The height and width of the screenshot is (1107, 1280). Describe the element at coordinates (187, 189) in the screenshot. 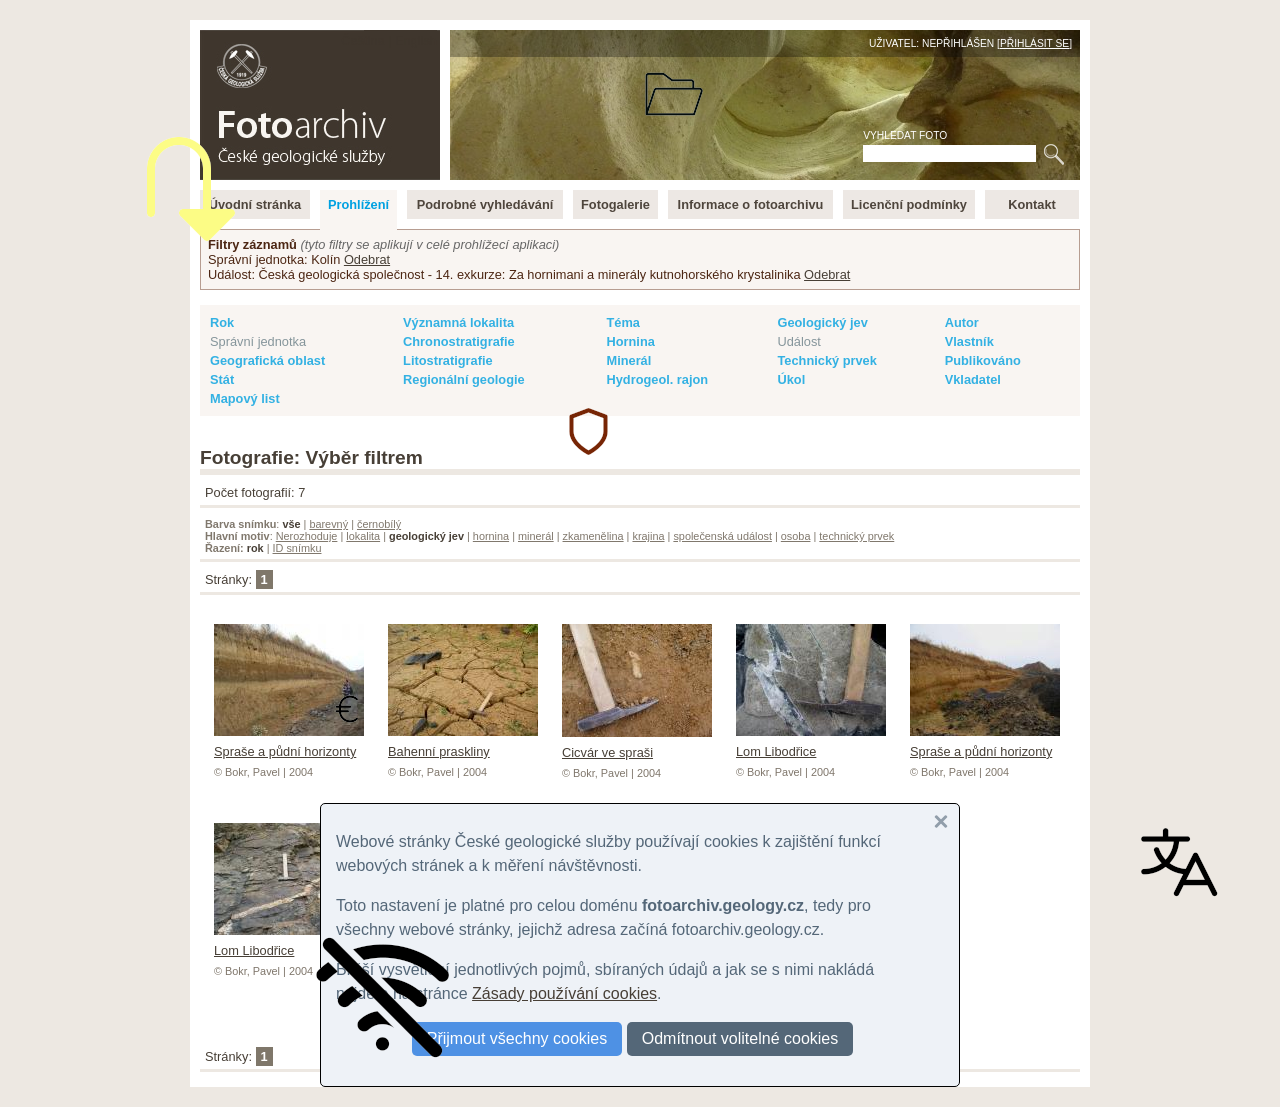

I see `redo or repeat last action` at that location.